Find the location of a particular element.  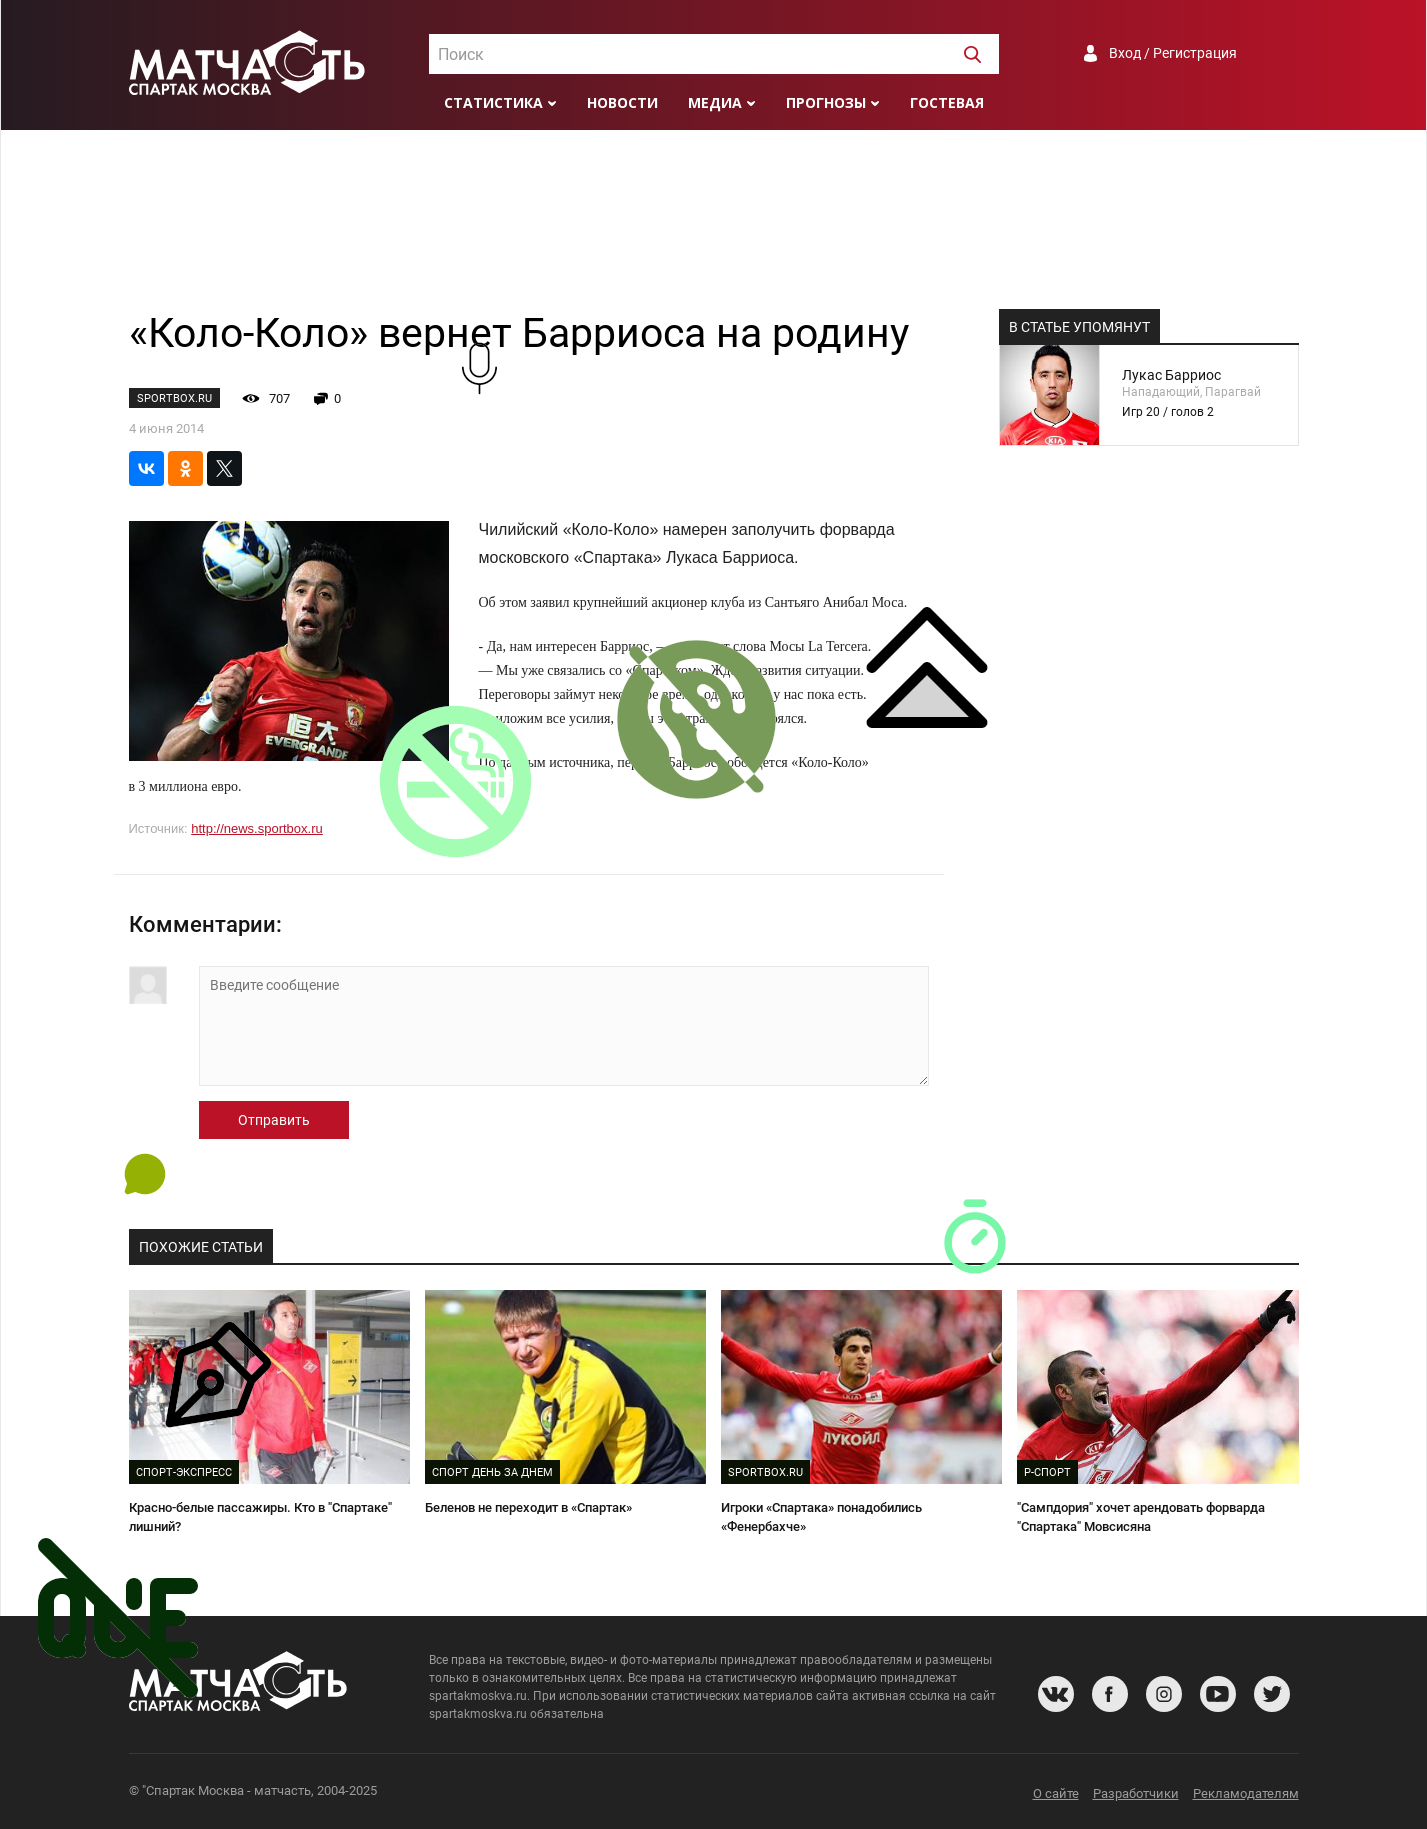

disable HTTP request queue is located at coordinates (118, 1618).